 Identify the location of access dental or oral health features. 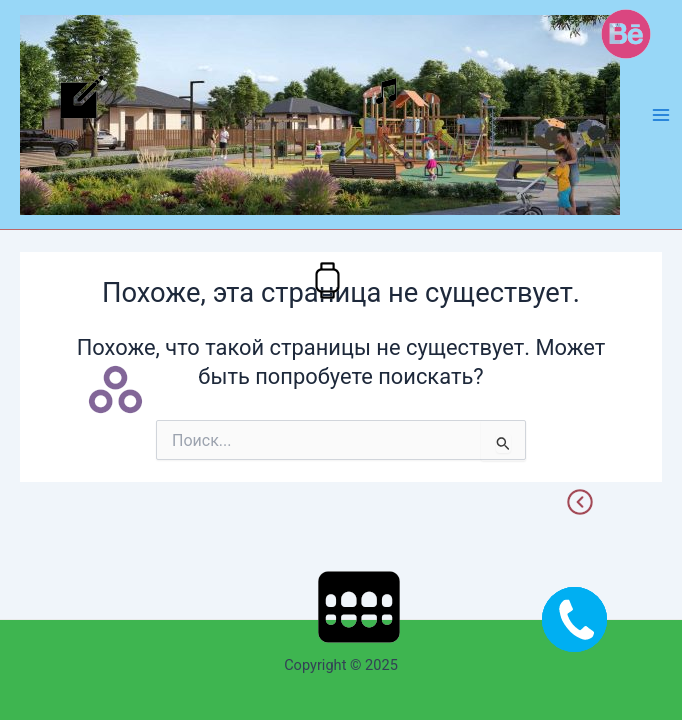
(359, 607).